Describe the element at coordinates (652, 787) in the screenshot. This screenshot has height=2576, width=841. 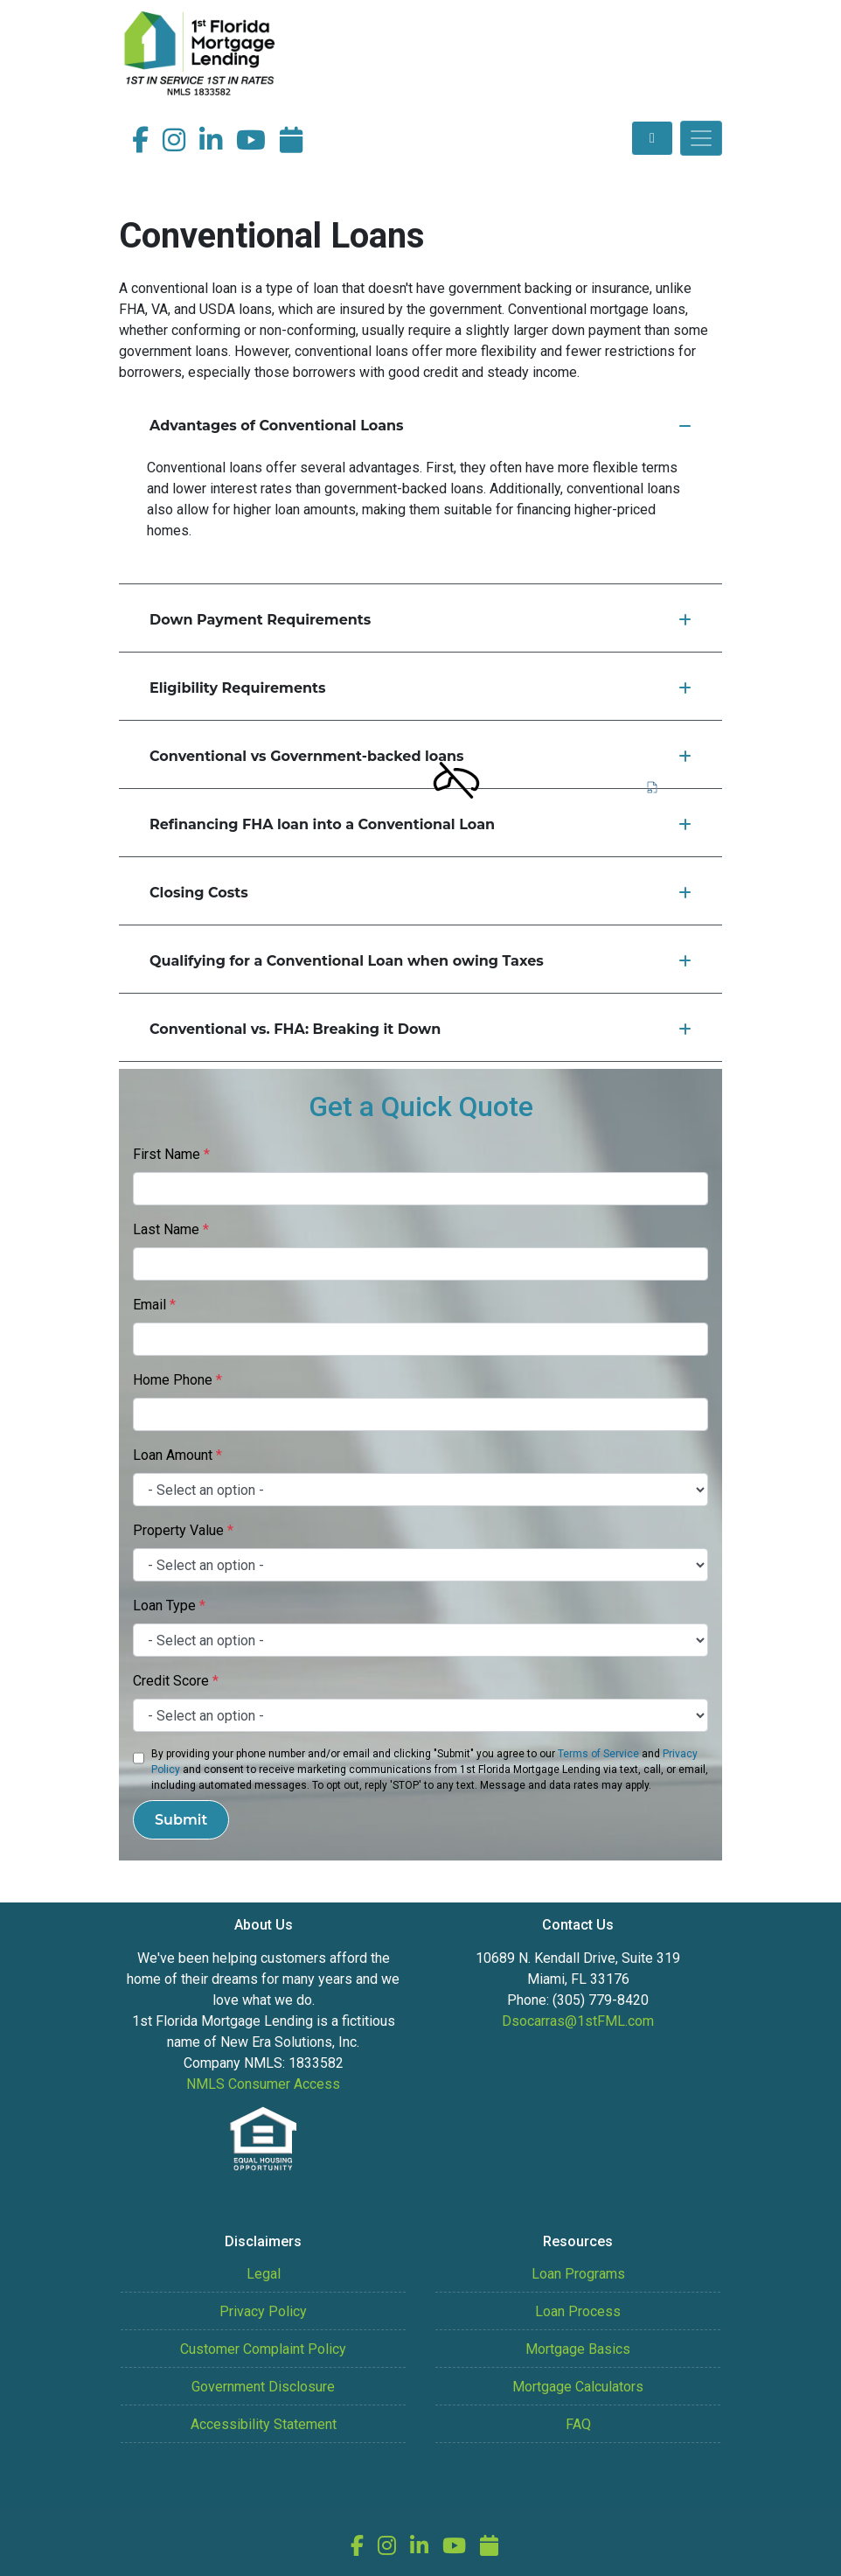
I see `access a locked or protected file` at that location.